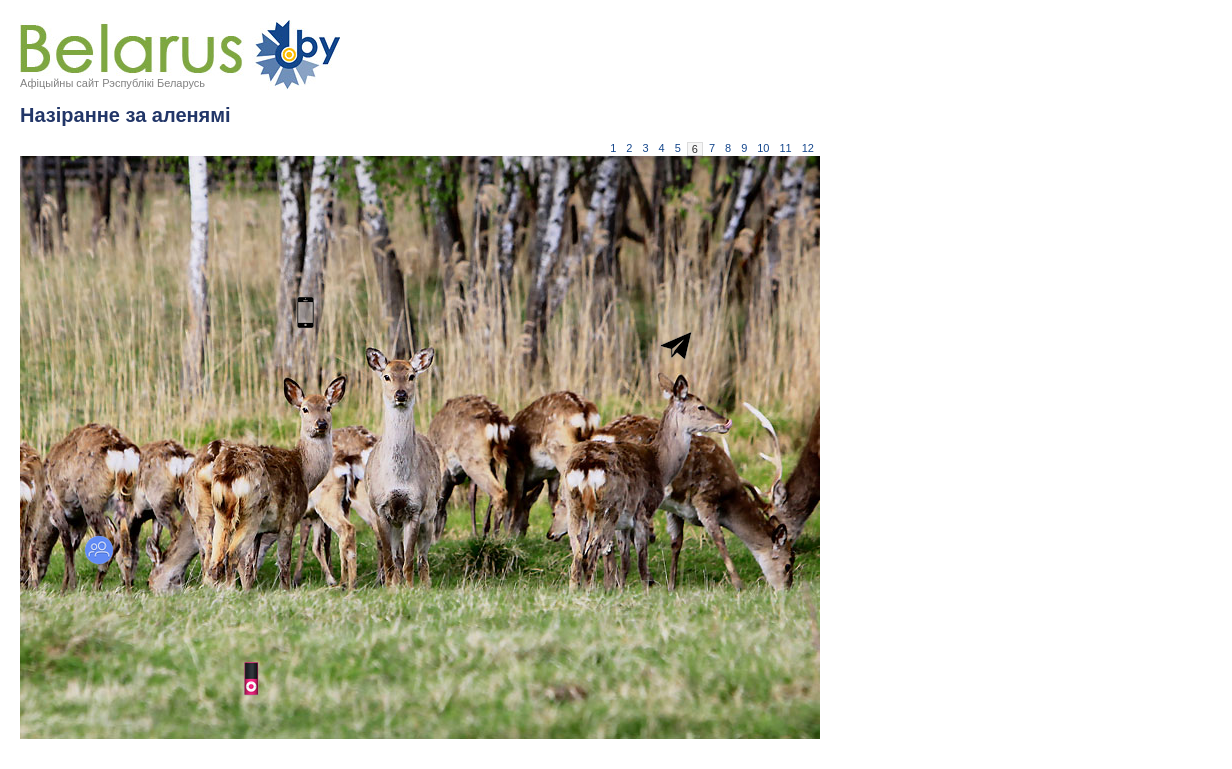  I want to click on iPhone device in sidebar navigation, so click(305, 312).